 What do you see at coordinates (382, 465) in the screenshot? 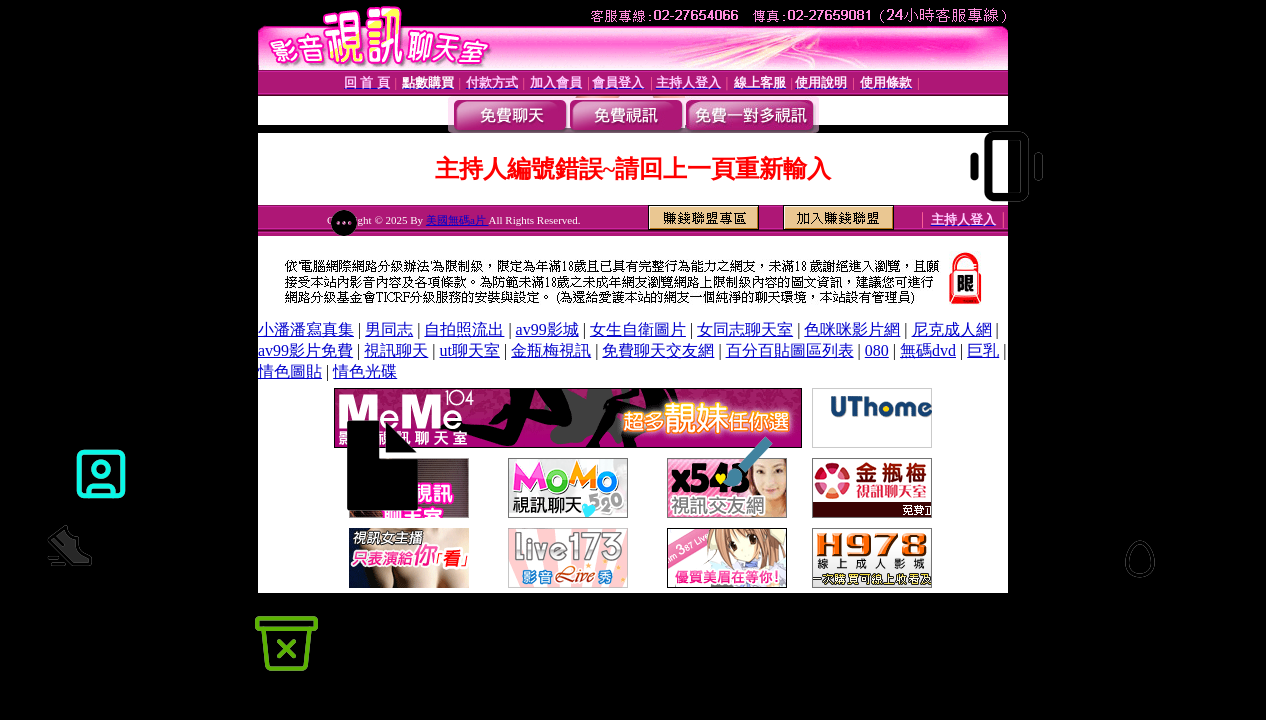
I see `view document details` at bounding box center [382, 465].